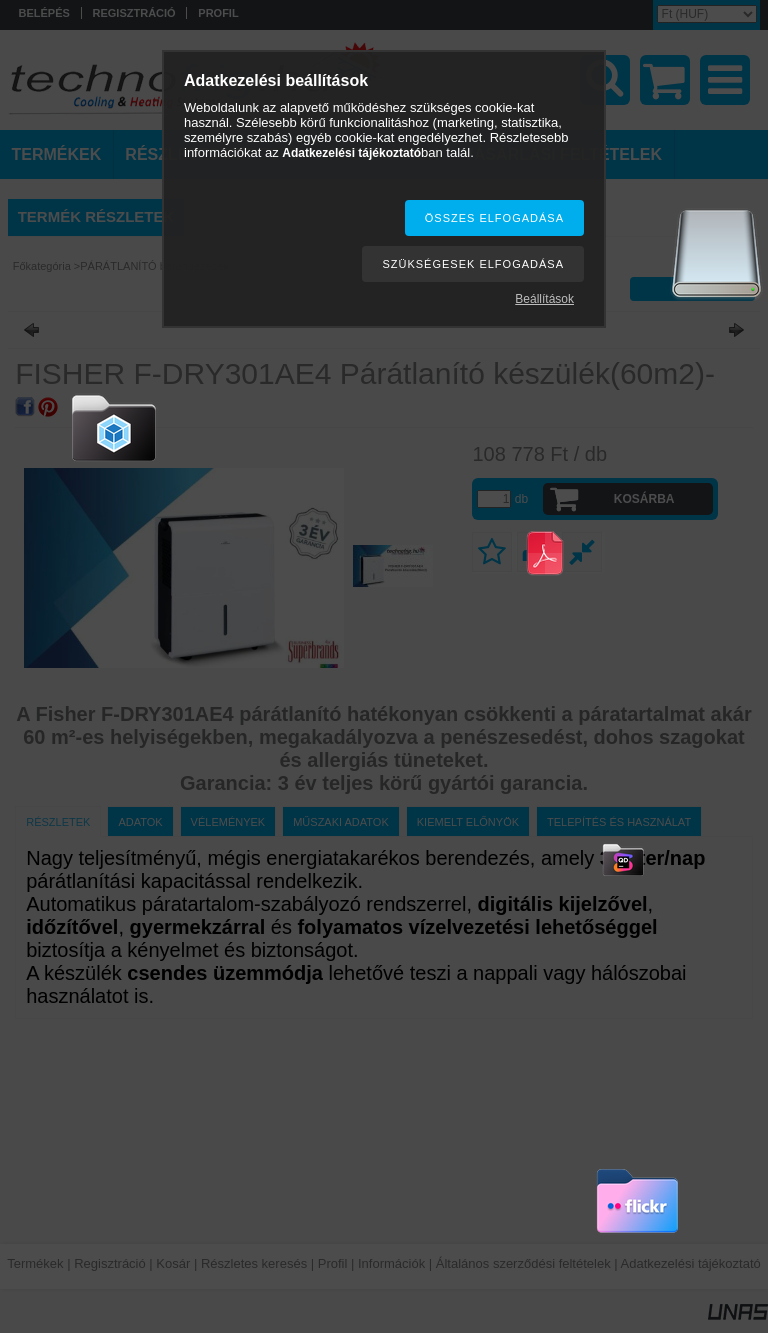 The width and height of the screenshot is (768, 1333). I want to click on open folder containing flickr downloads or exports, so click(637, 1203).